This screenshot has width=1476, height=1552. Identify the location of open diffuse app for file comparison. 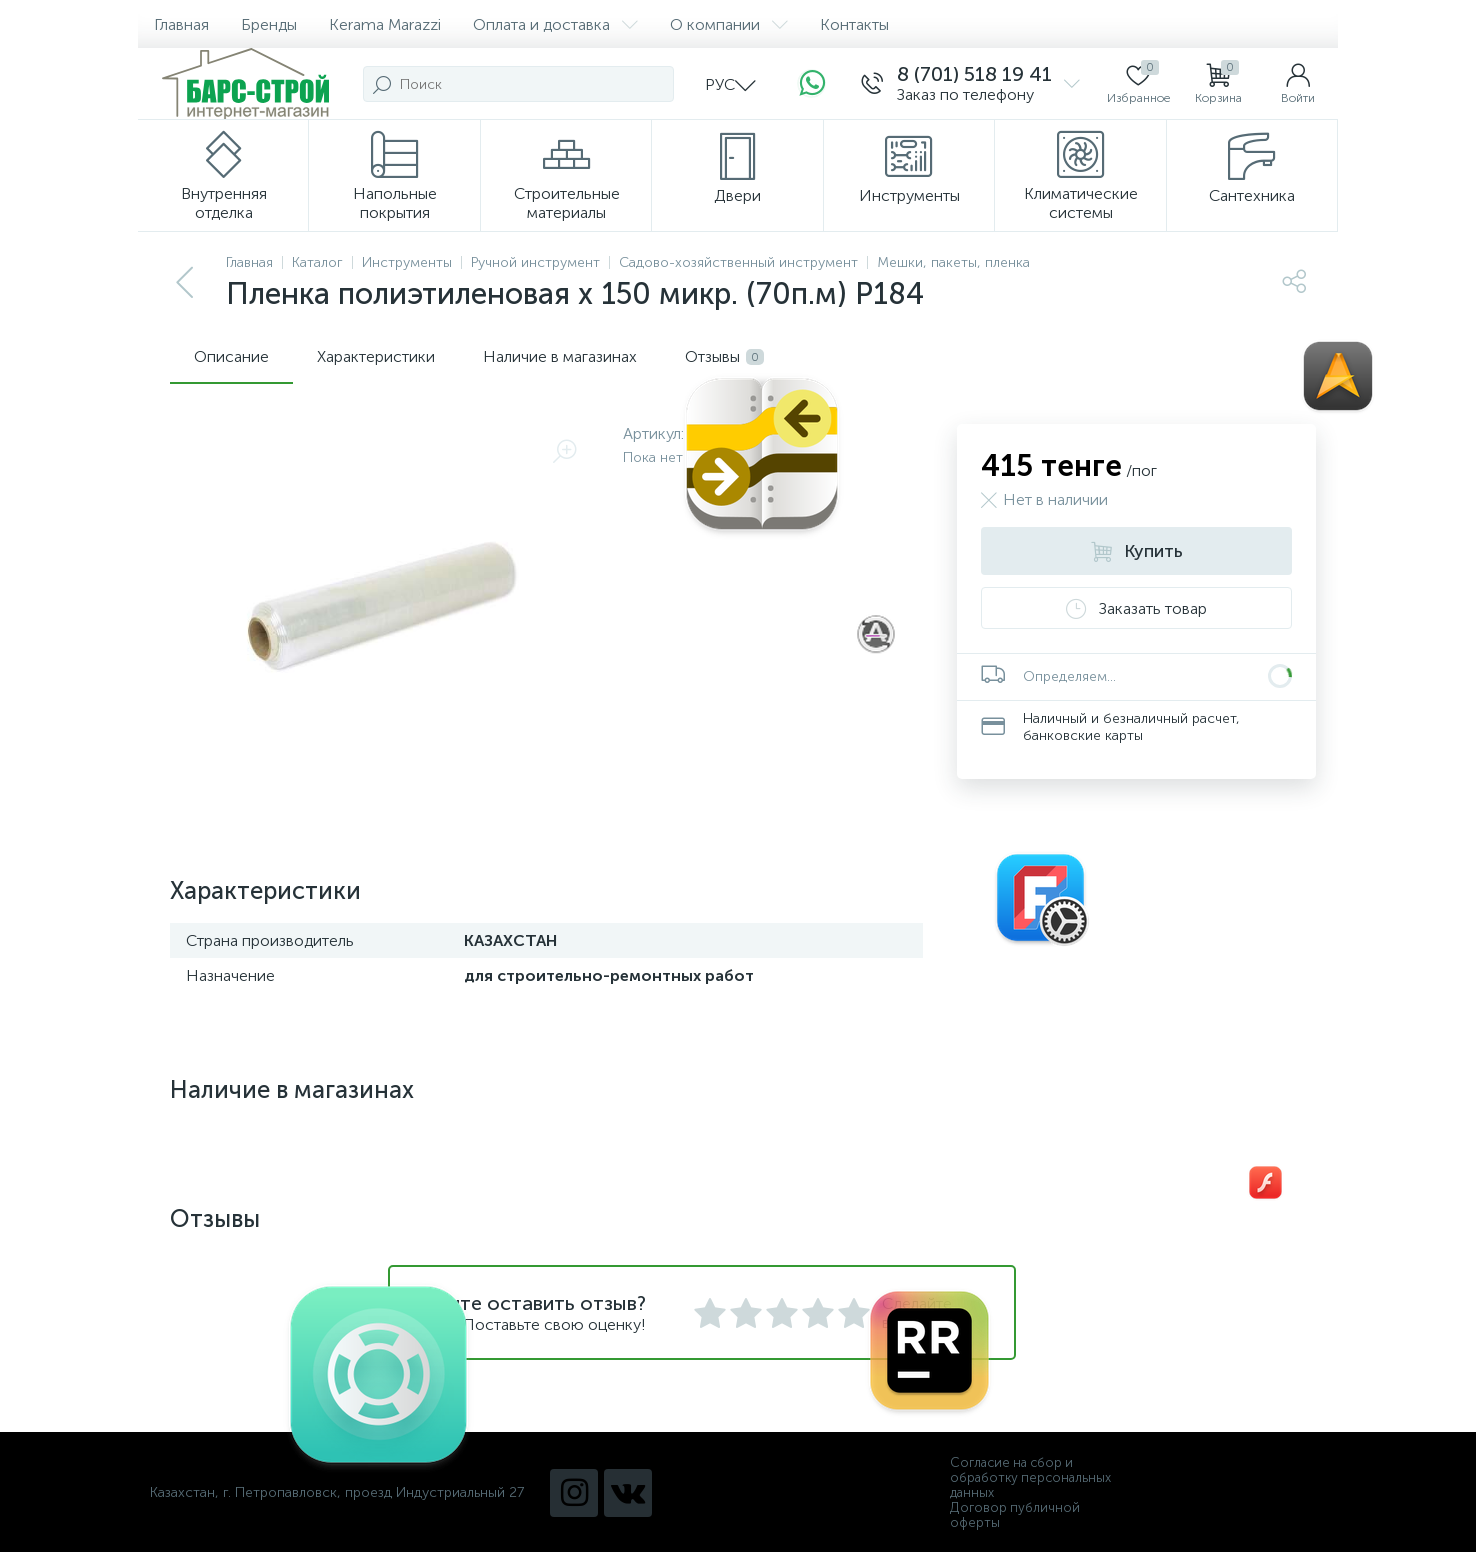
(762, 454).